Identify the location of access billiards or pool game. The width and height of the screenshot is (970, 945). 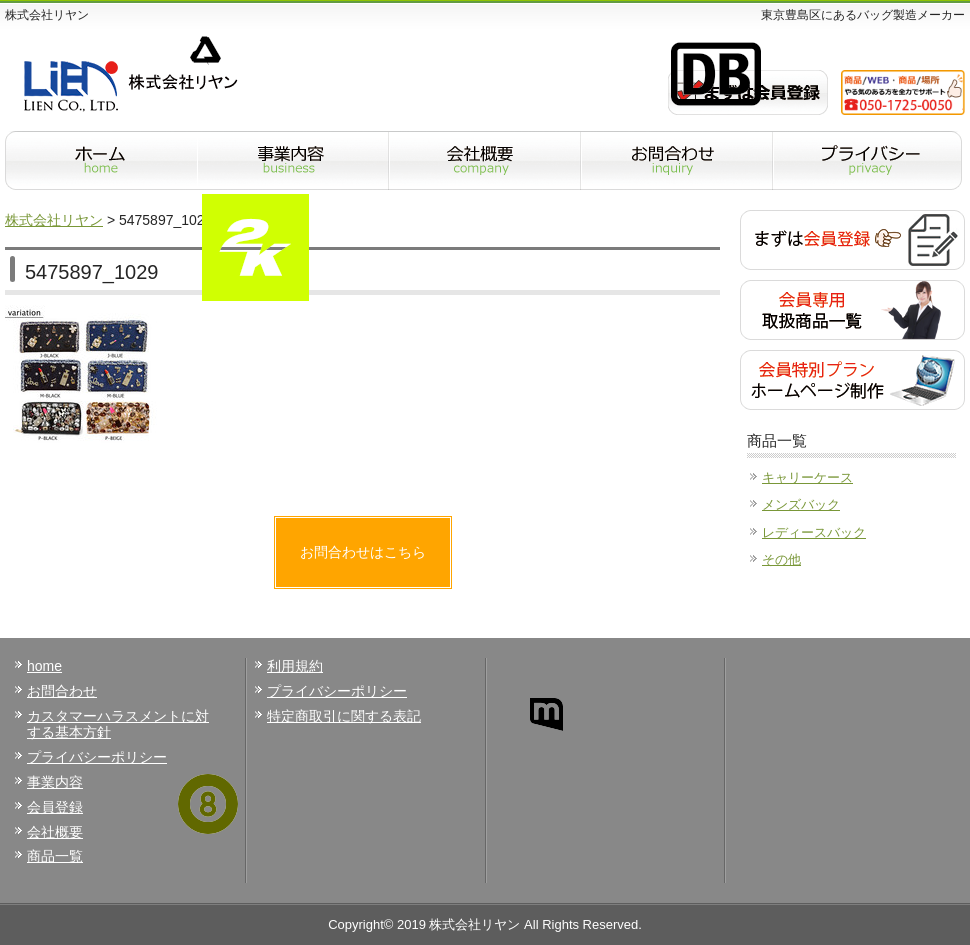
(208, 804).